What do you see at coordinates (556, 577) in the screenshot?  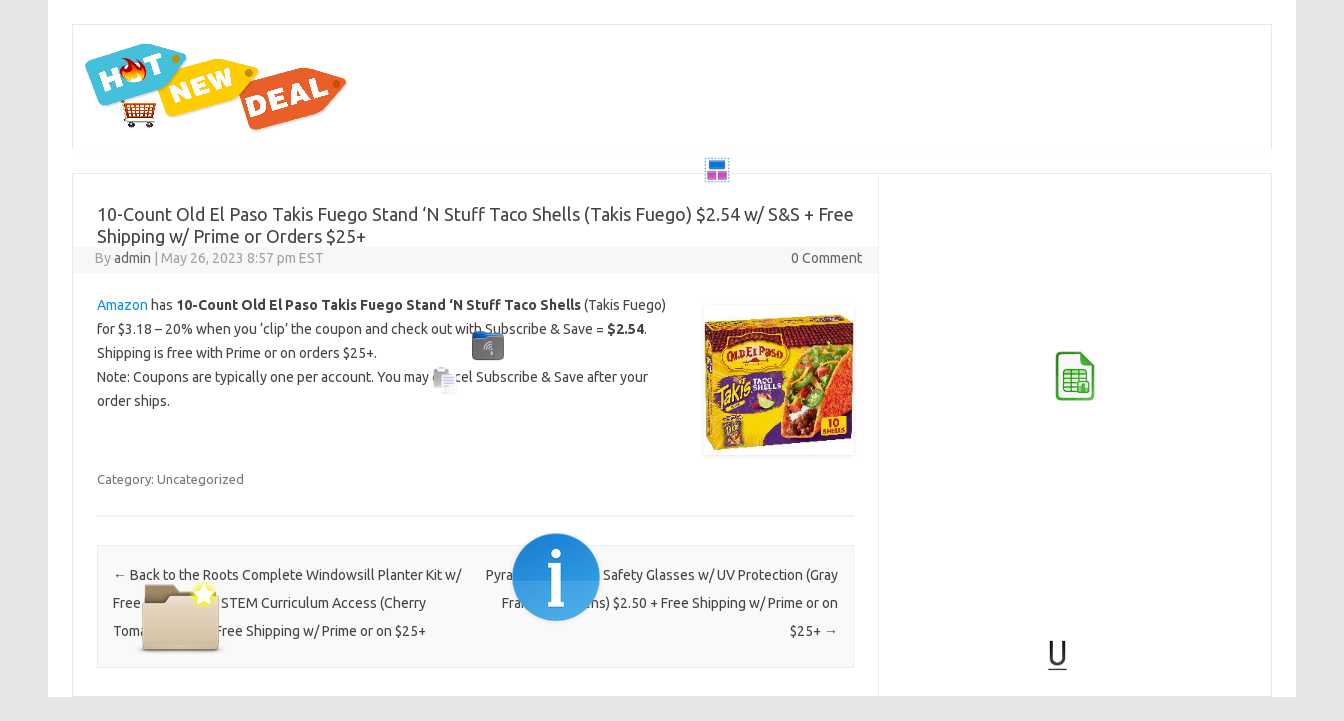 I see `view information or details about an application` at bounding box center [556, 577].